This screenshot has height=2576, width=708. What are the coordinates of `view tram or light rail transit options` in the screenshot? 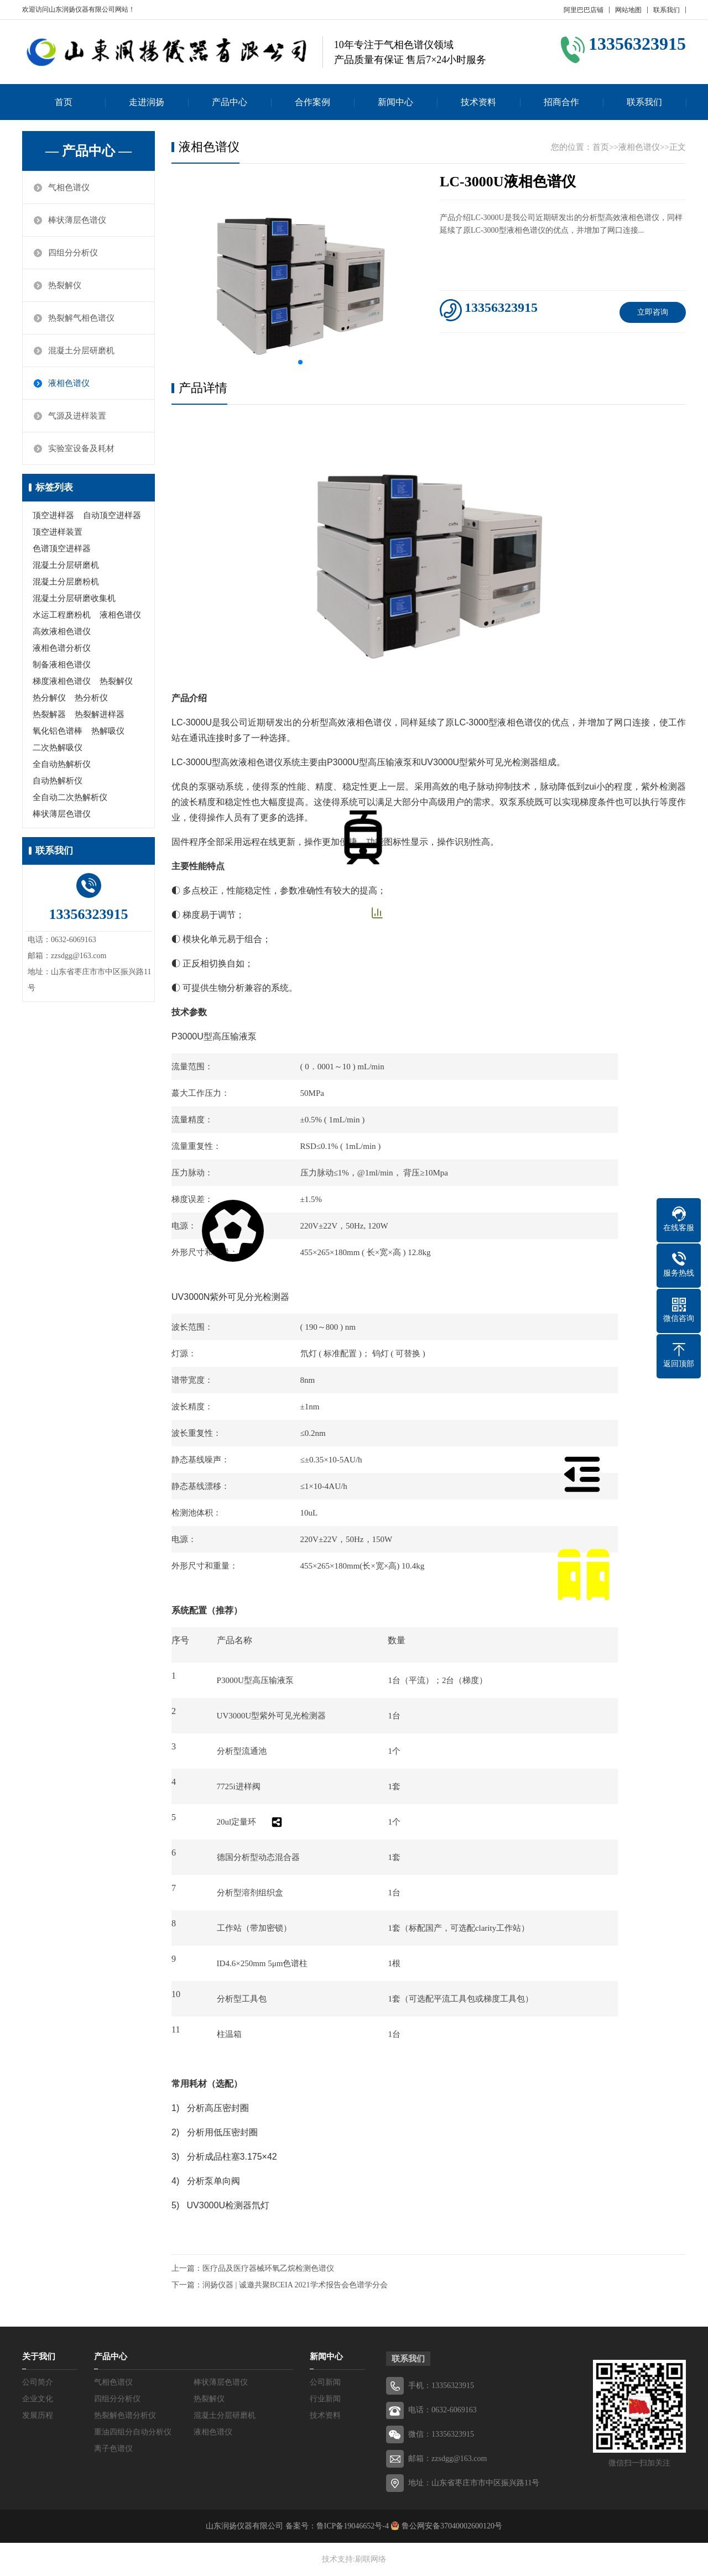 It's located at (363, 837).